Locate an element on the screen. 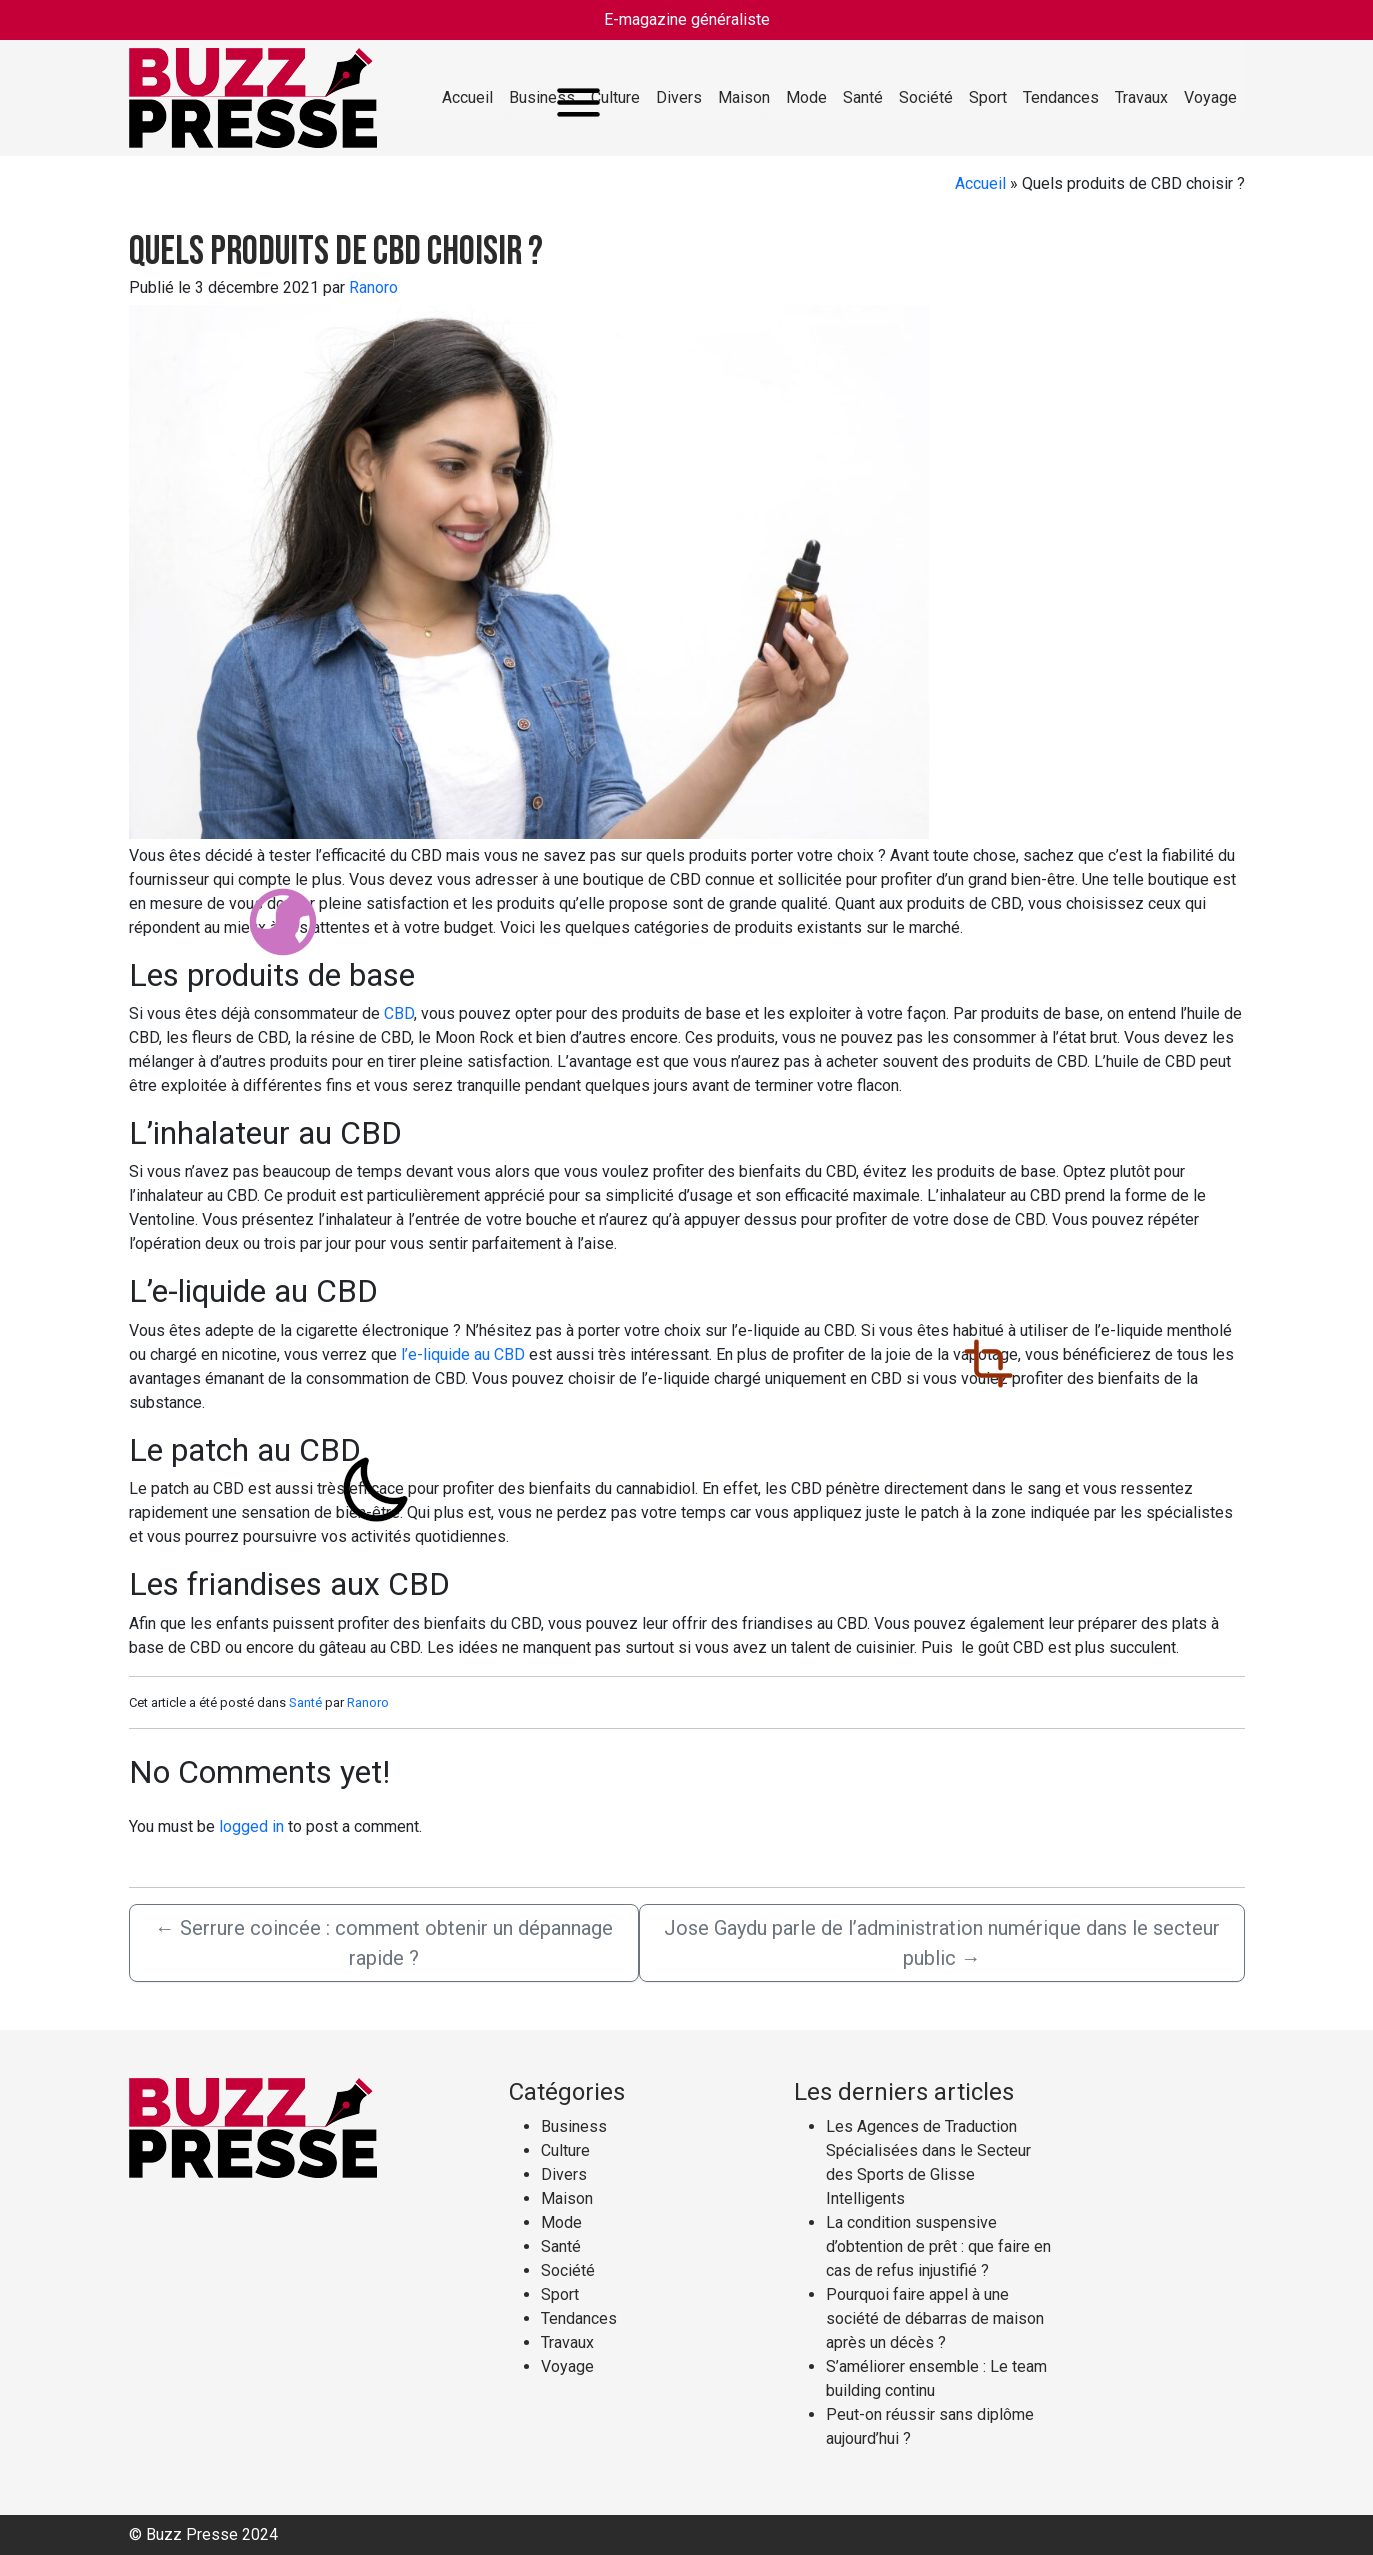 Image resolution: width=1373 pixels, height=2555 pixels. crop an image or photo is located at coordinates (988, 1363).